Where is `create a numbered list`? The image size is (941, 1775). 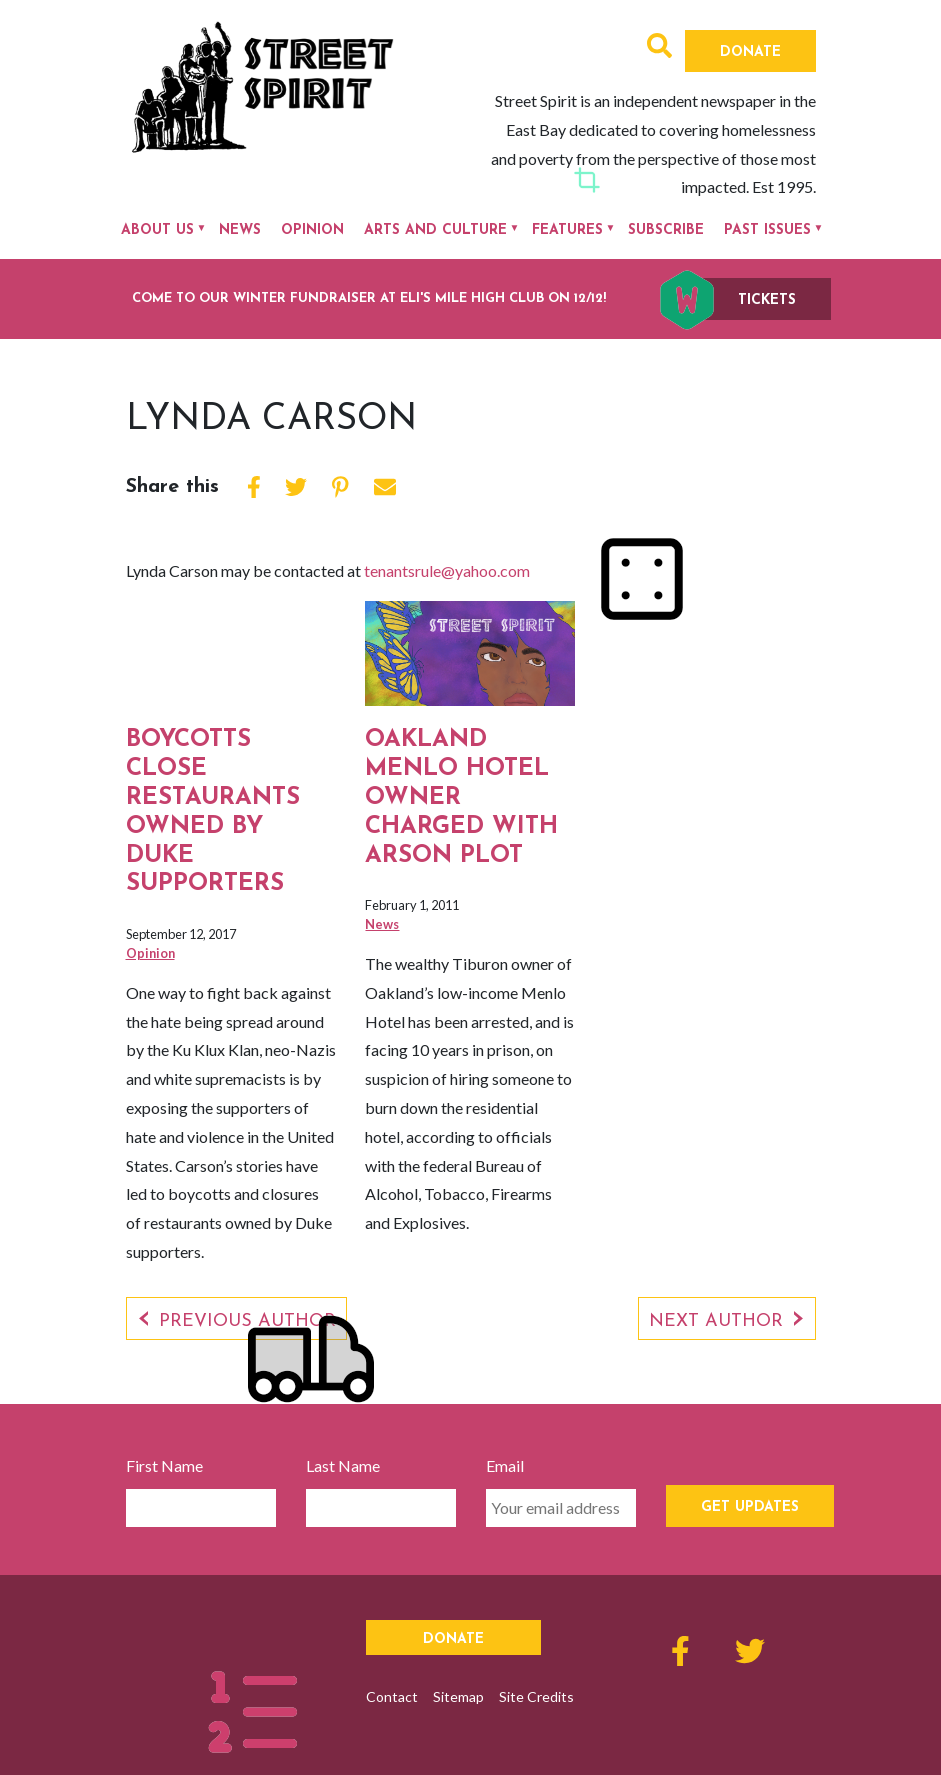 create a numbered list is located at coordinates (252, 1712).